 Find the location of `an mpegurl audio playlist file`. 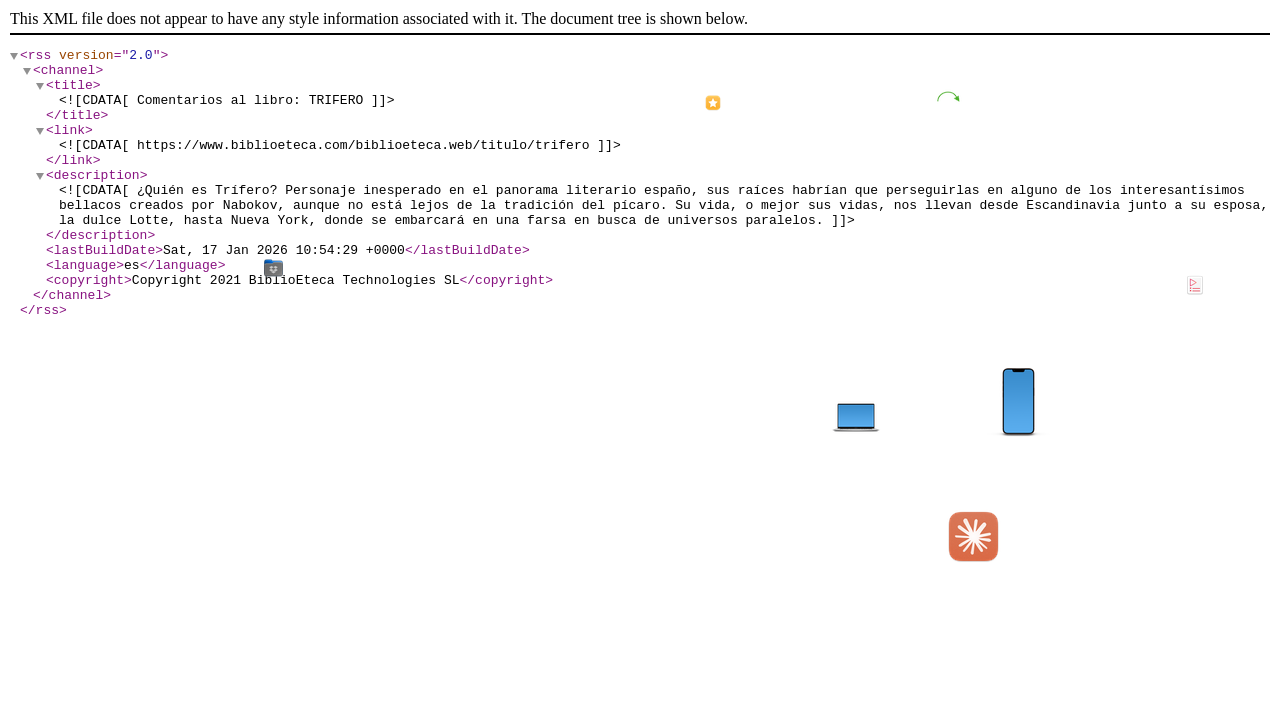

an mpegurl audio playlist file is located at coordinates (1195, 285).